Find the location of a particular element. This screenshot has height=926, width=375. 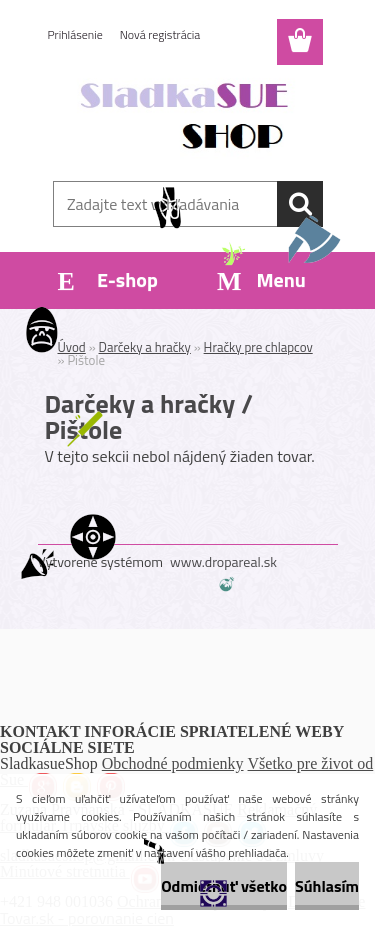

navigate or pan in multiple directions is located at coordinates (93, 537).